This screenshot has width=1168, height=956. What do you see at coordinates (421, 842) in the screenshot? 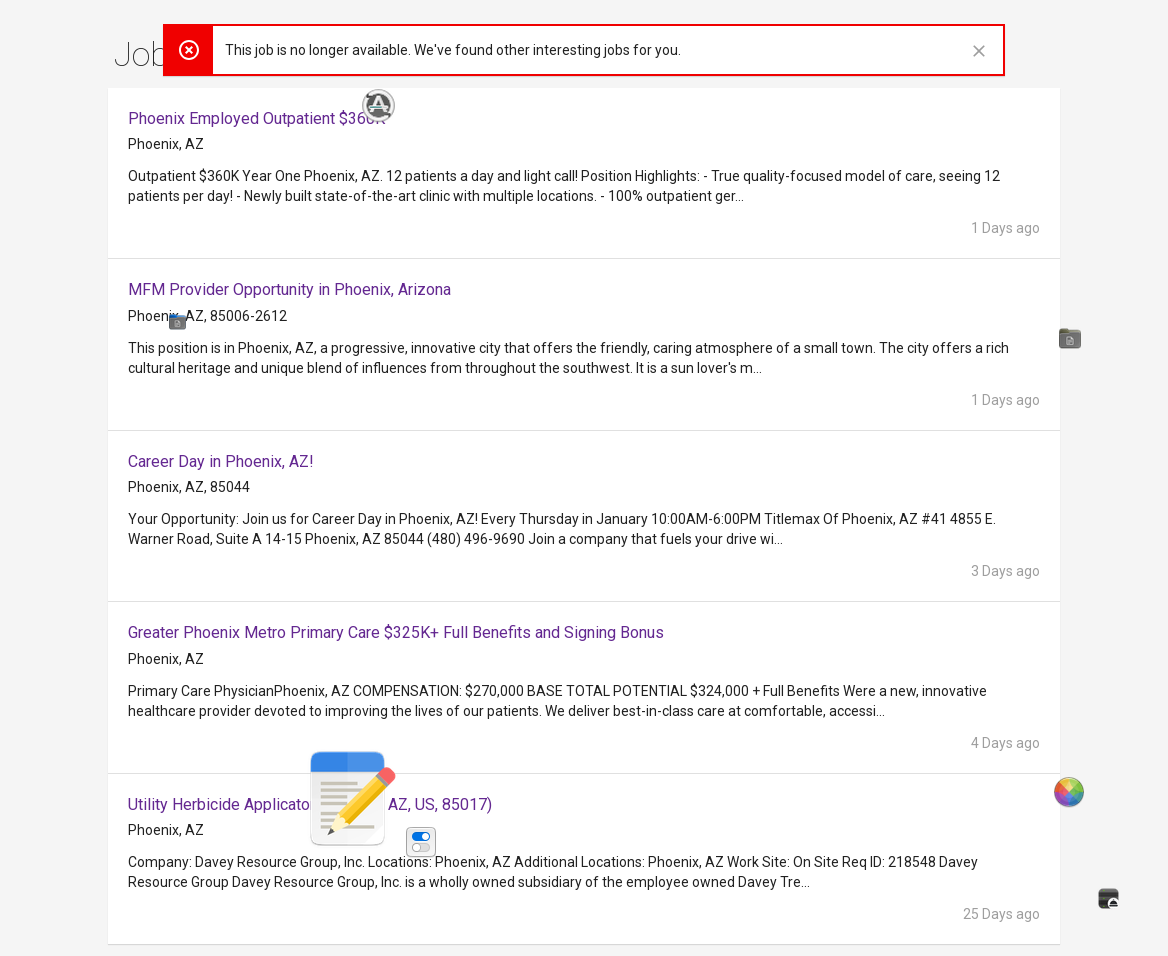
I see `open system tweaks or customization settings` at bounding box center [421, 842].